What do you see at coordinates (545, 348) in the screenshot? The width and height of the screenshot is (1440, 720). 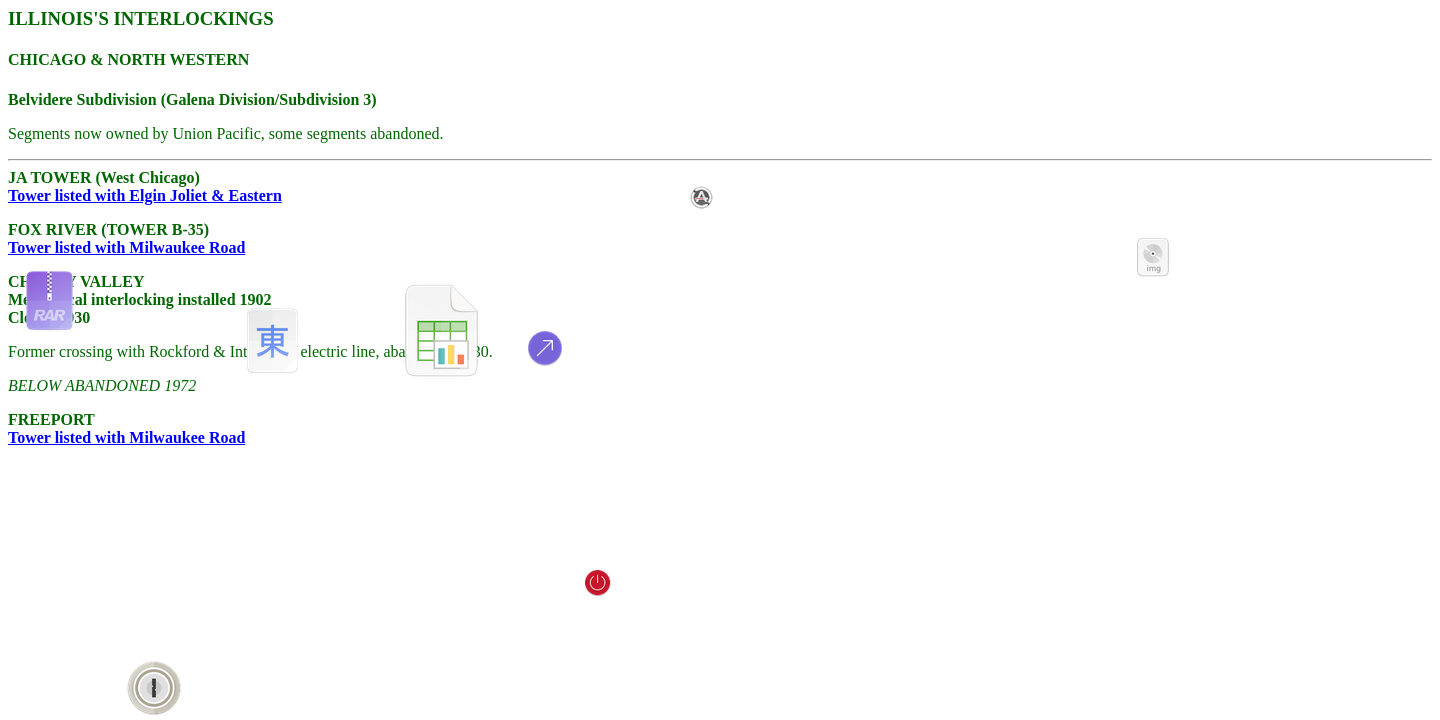 I see `indicates a symbolic link or shortcut to another file` at bounding box center [545, 348].